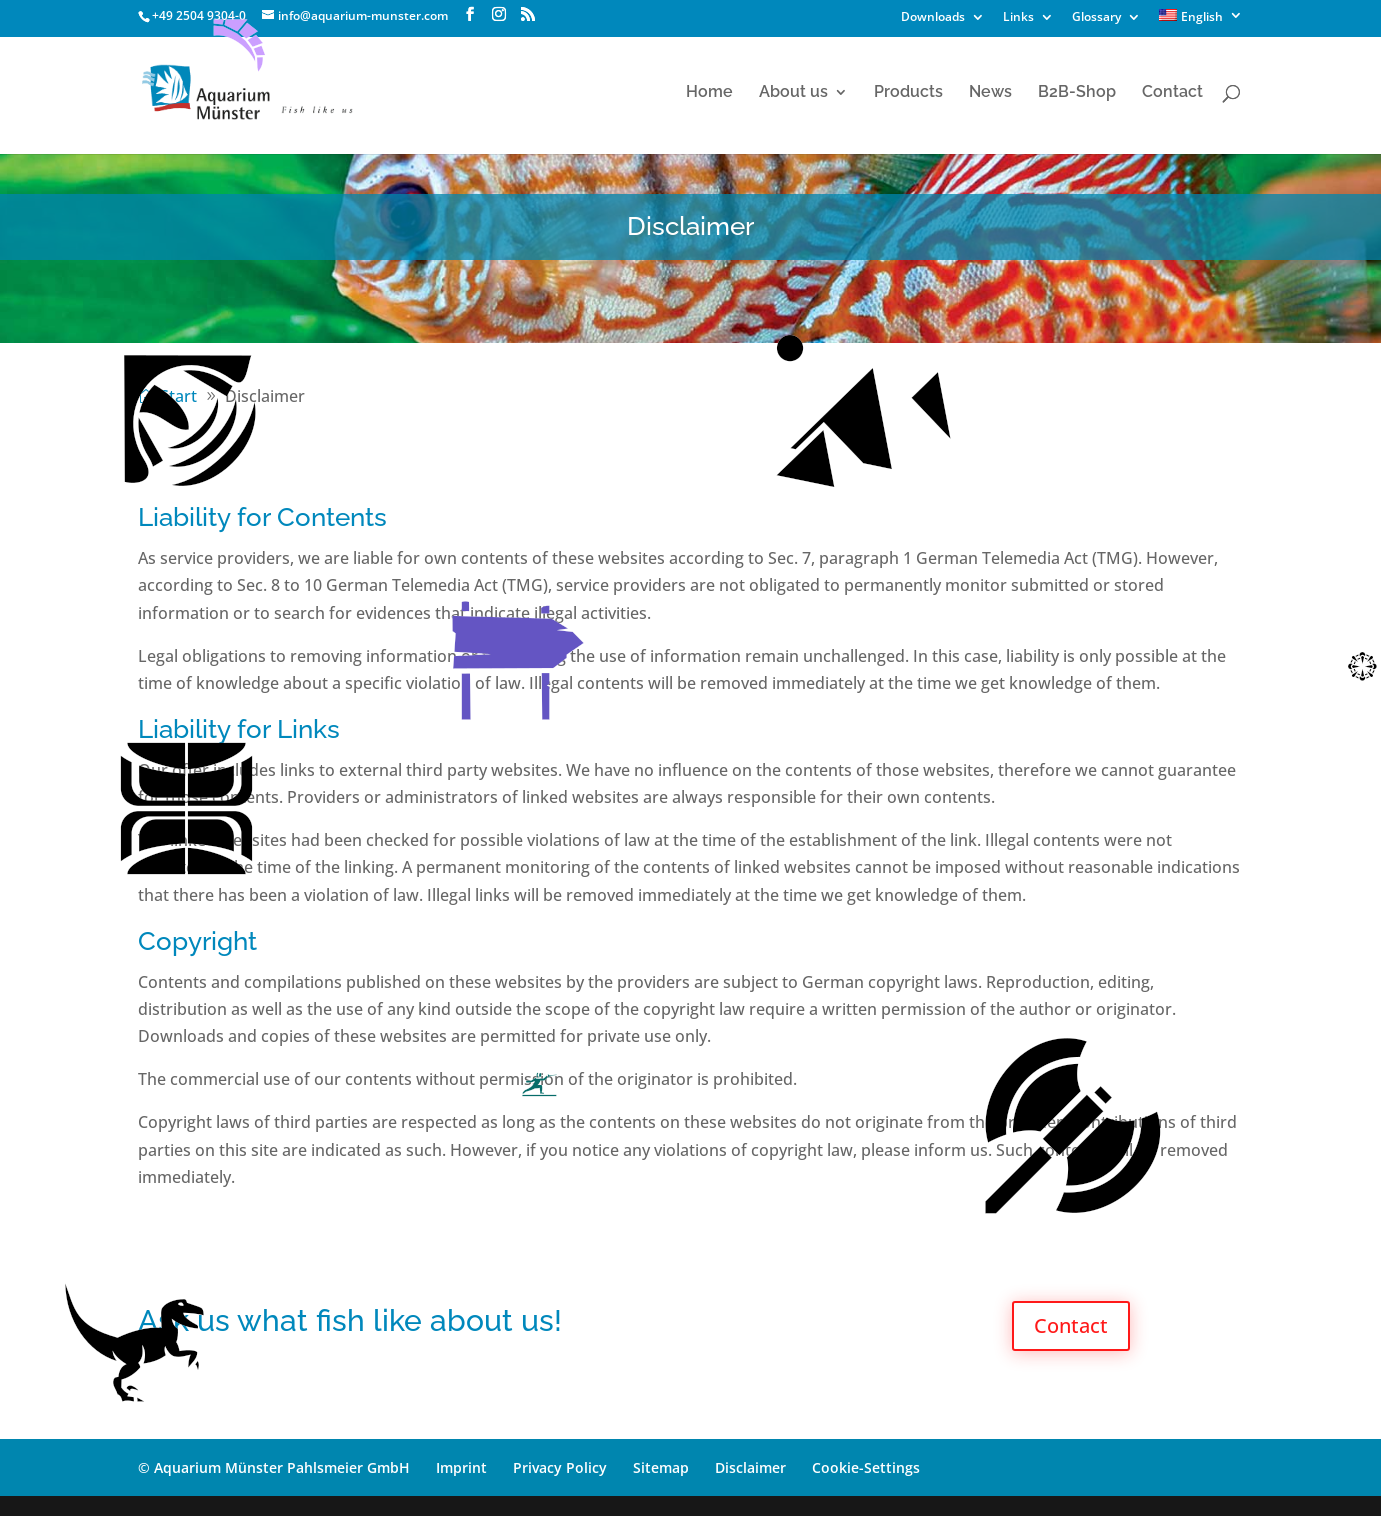  What do you see at coordinates (1072, 1125) in the screenshot?
I see `equip or select a battle axe weapon` at bounding box center [1072, 1125].